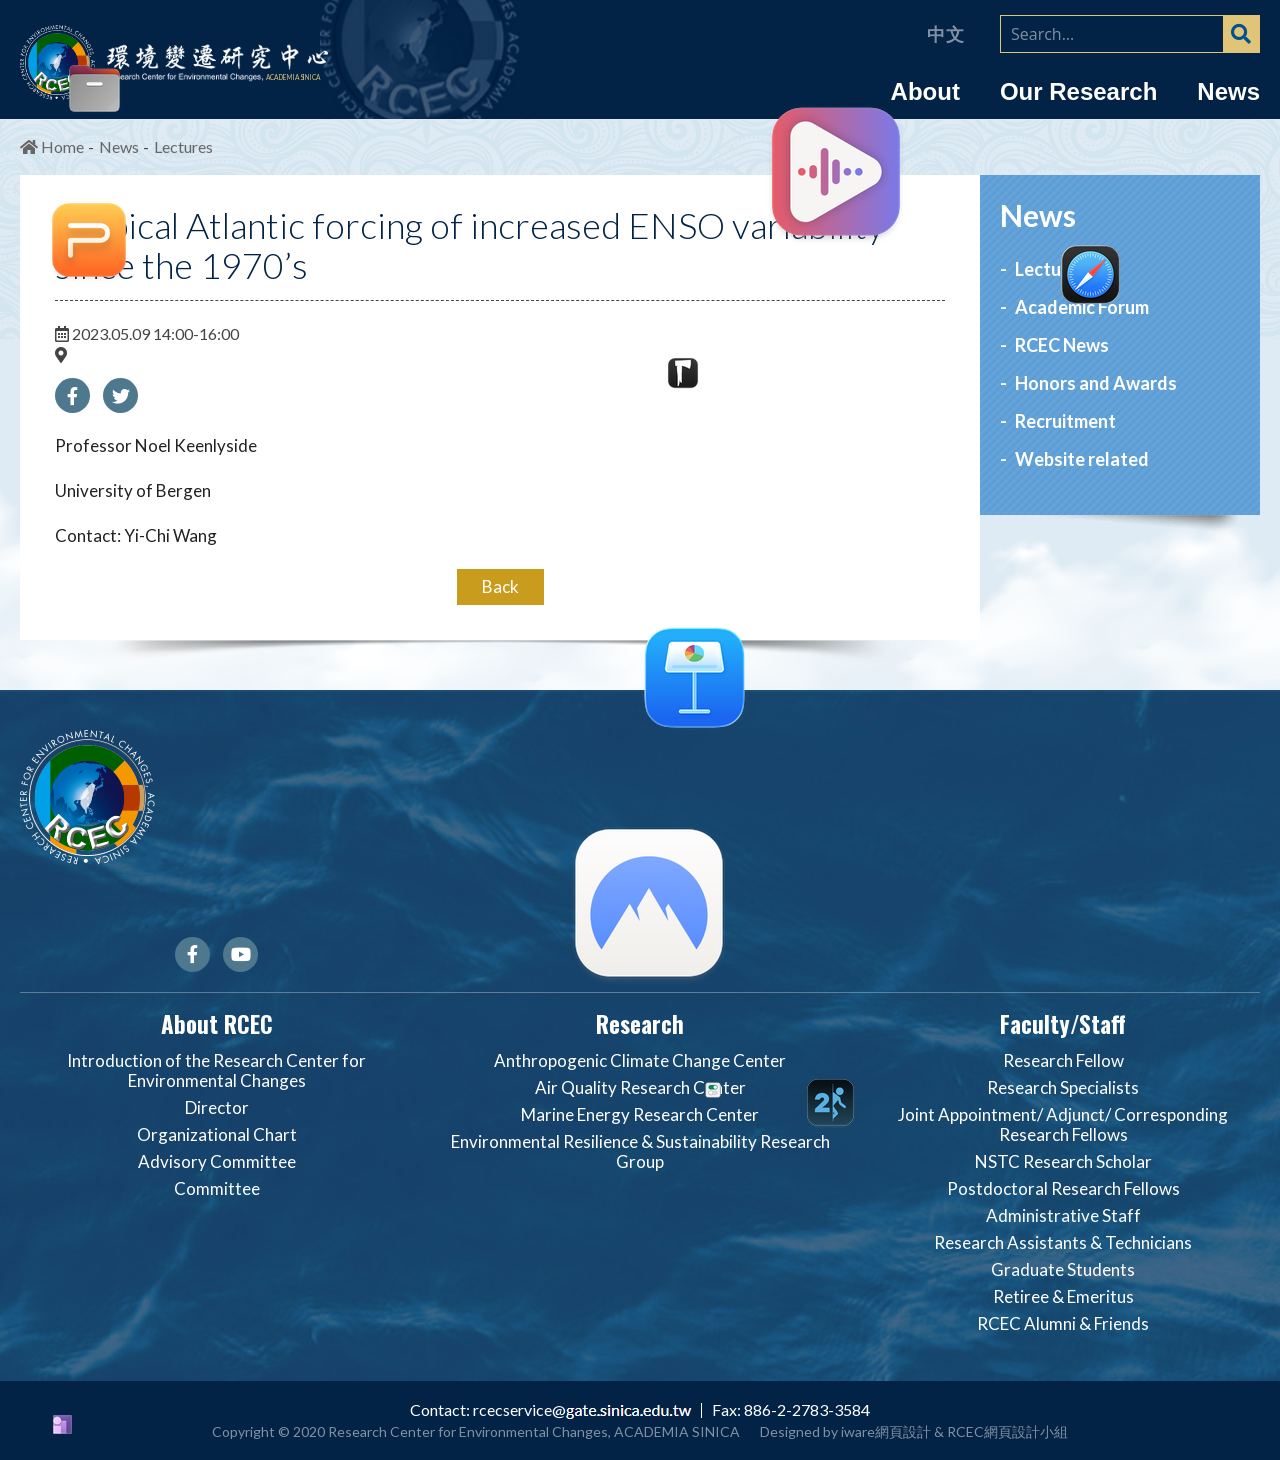 This screenshot has height=1460, width=1280. What do you see at coordinates (89, 240) in the screenshot?
I see `open wps presentation app` at bounding box center [89, 240].